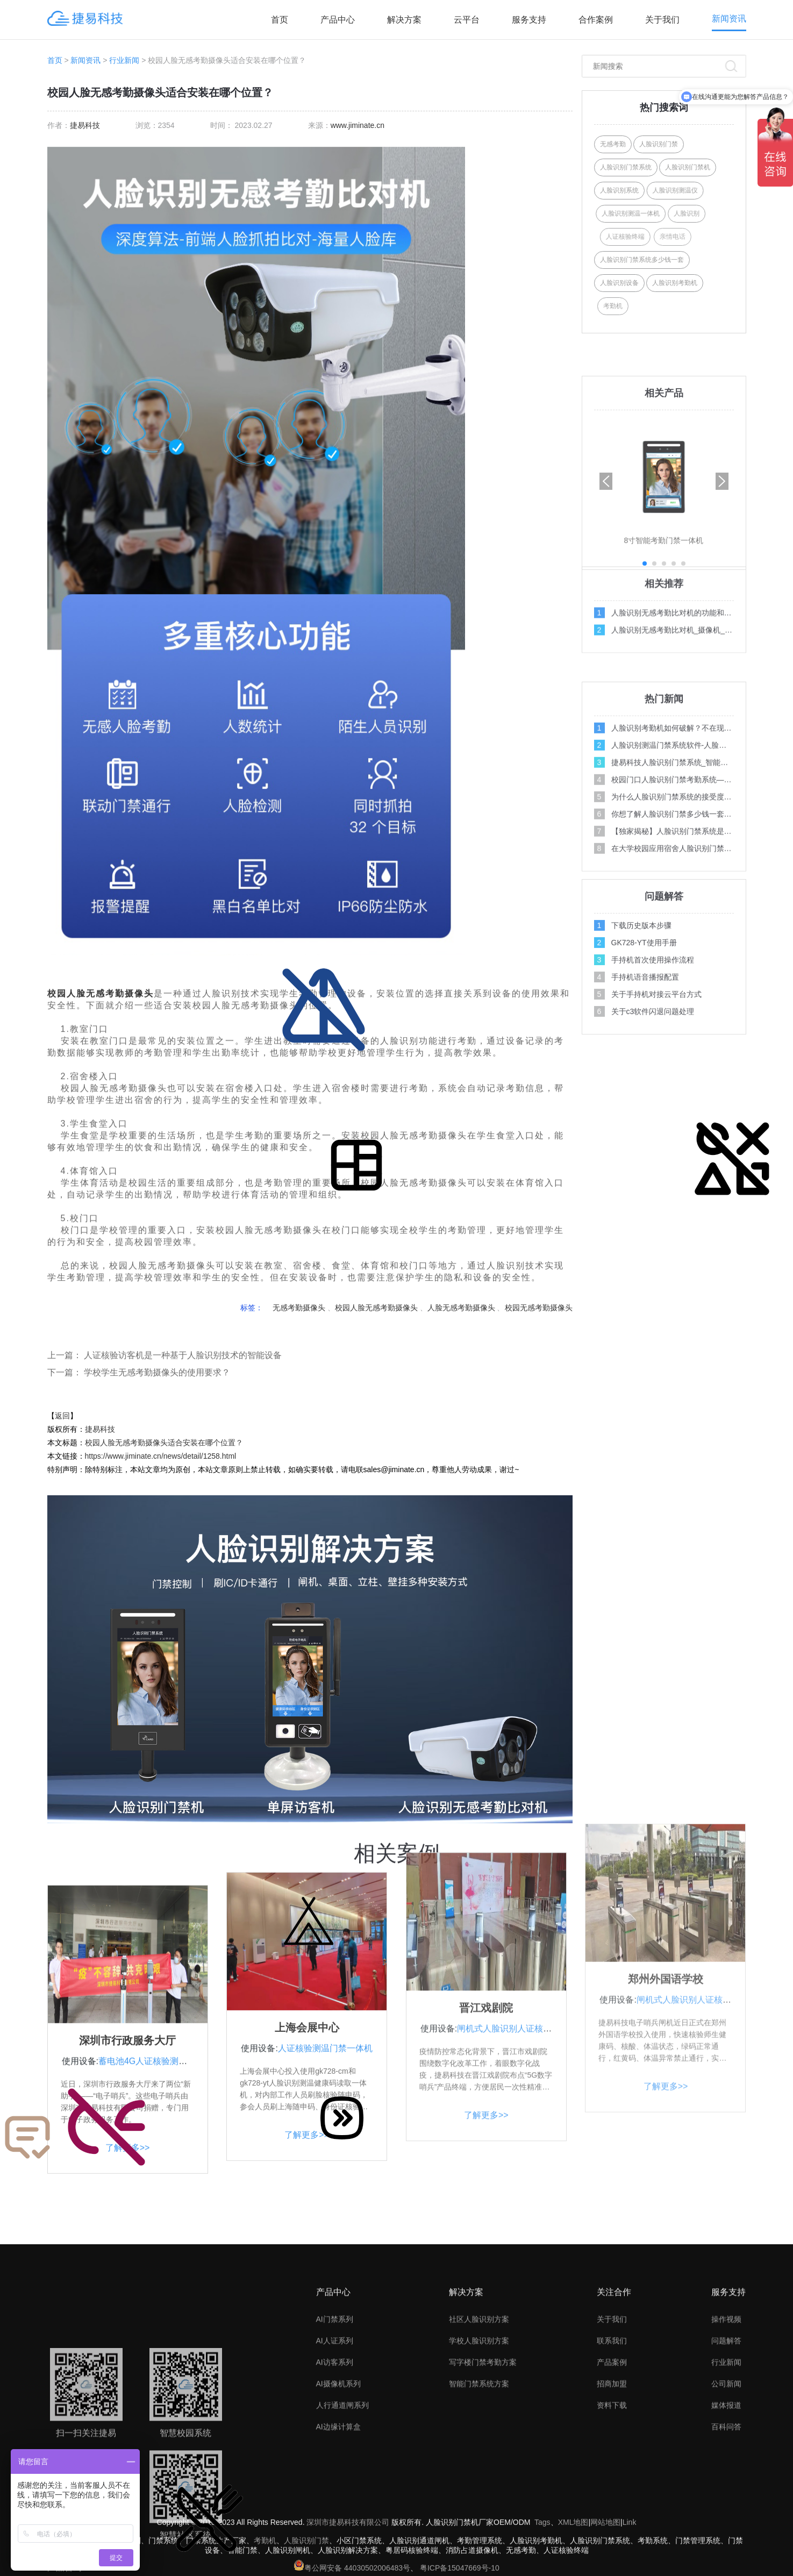  Describe the element at coordinates (356, 1165) in the screenshot. I see `switch to split board layout view` at that location.